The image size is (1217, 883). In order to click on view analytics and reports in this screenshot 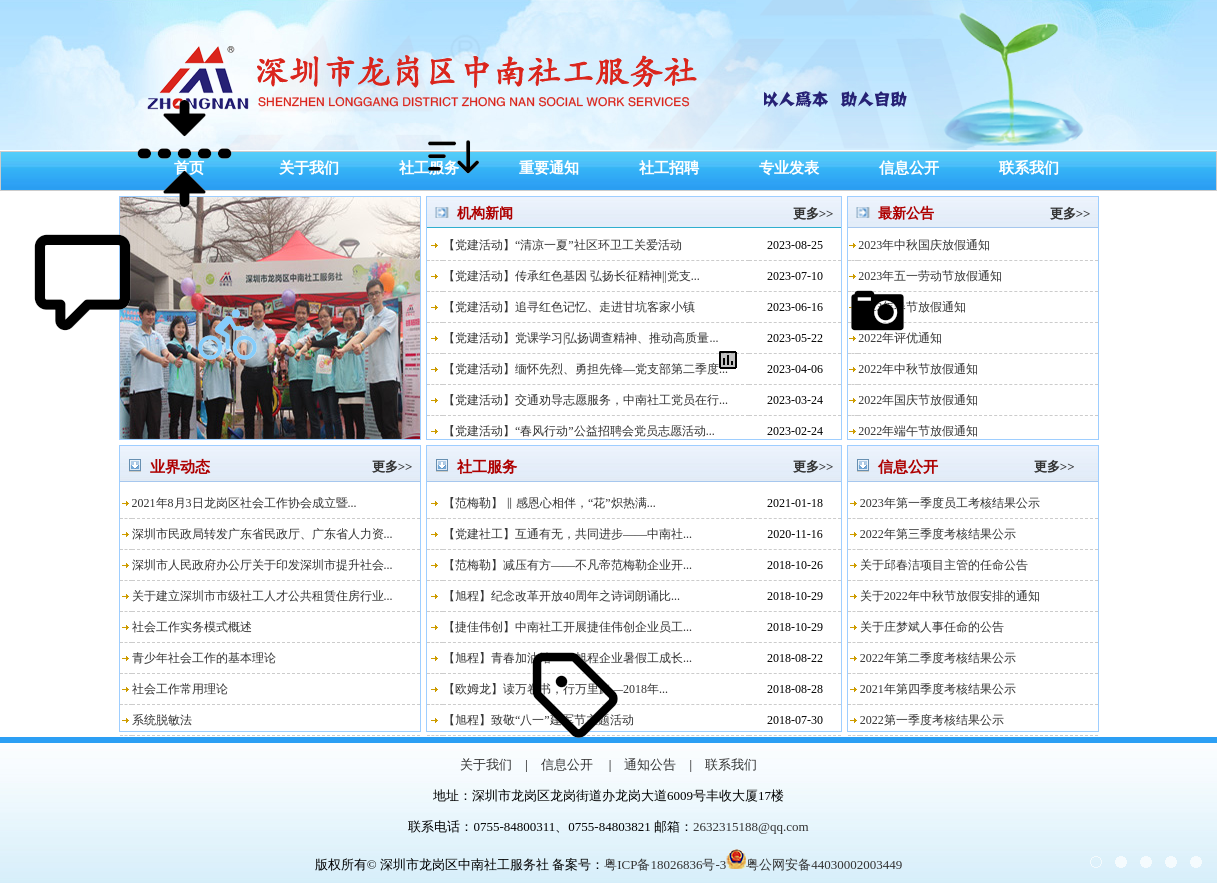, I will do `click(728, 360)`.